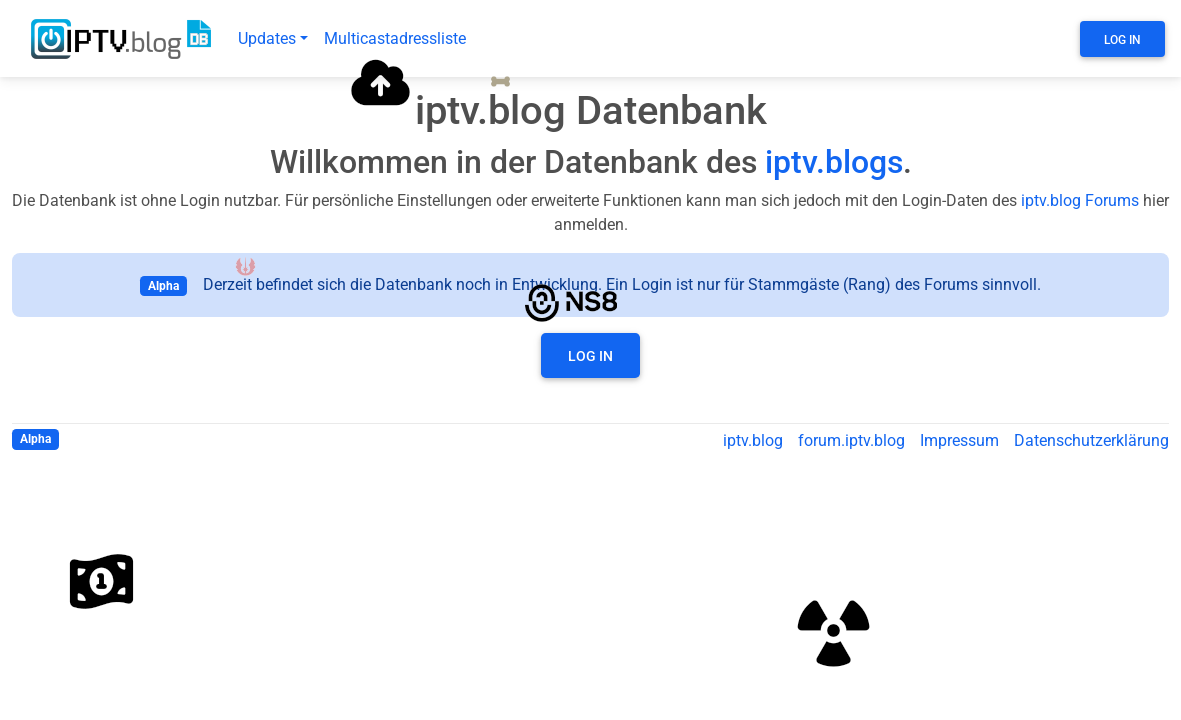 This screenshot has height=720, width=1181. Describe the element at coordinates (500, 81) in the screenshot. I see `access pet-related features or settings` at that location.